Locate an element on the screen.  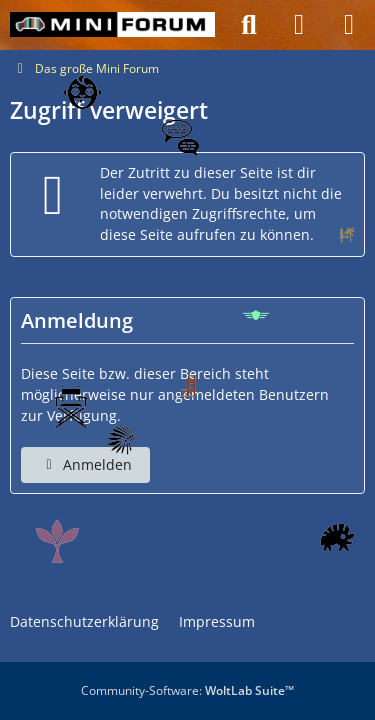
access parenting or baby-related features is located at coordinates (82, 92).